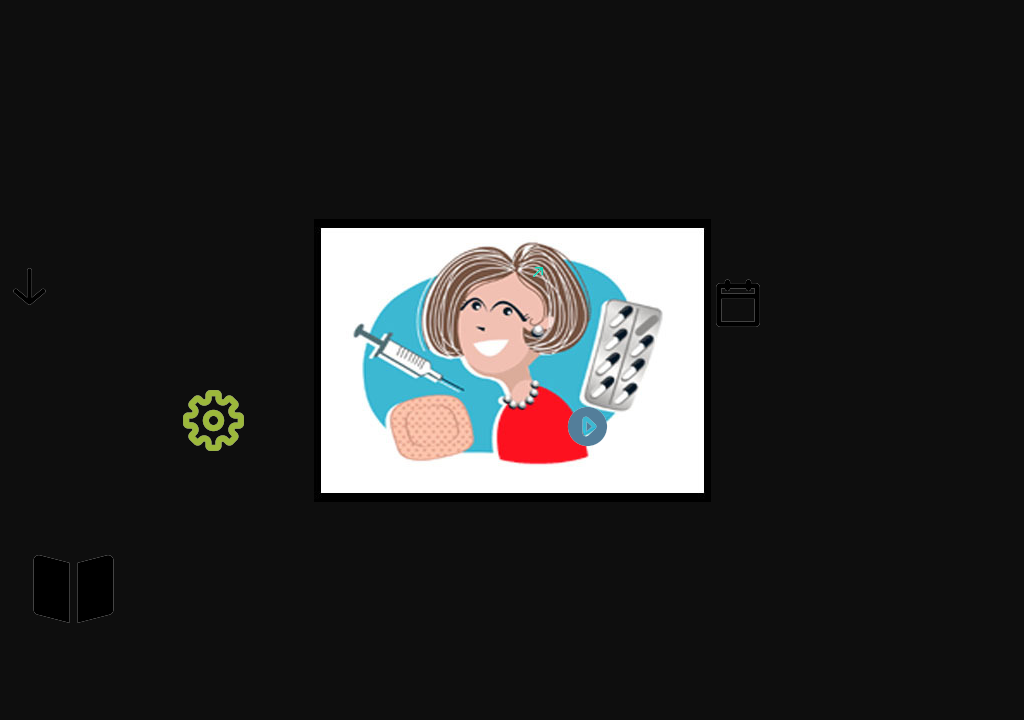 The image size is (1024, 720). I want to click on download a file or content, so click(29, 286).